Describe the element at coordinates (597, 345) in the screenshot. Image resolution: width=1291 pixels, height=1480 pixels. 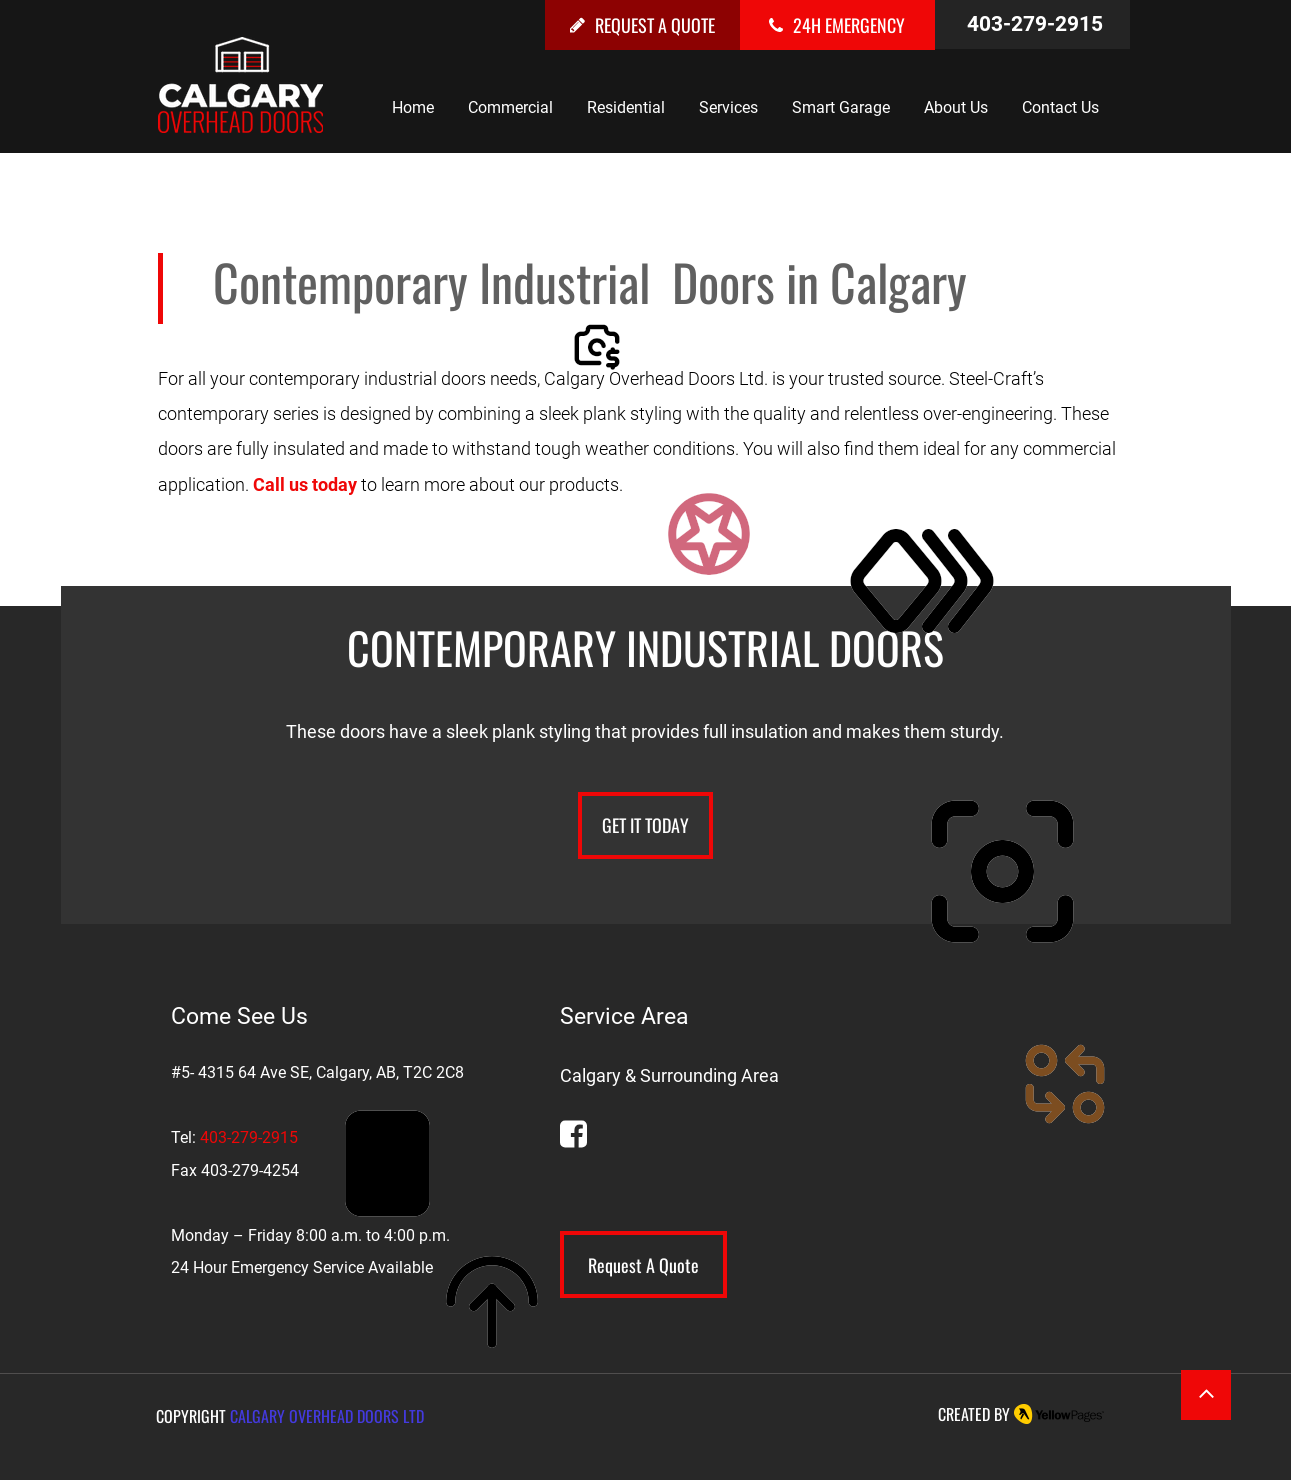
I see `purchase or rent camera equipment` at that location.